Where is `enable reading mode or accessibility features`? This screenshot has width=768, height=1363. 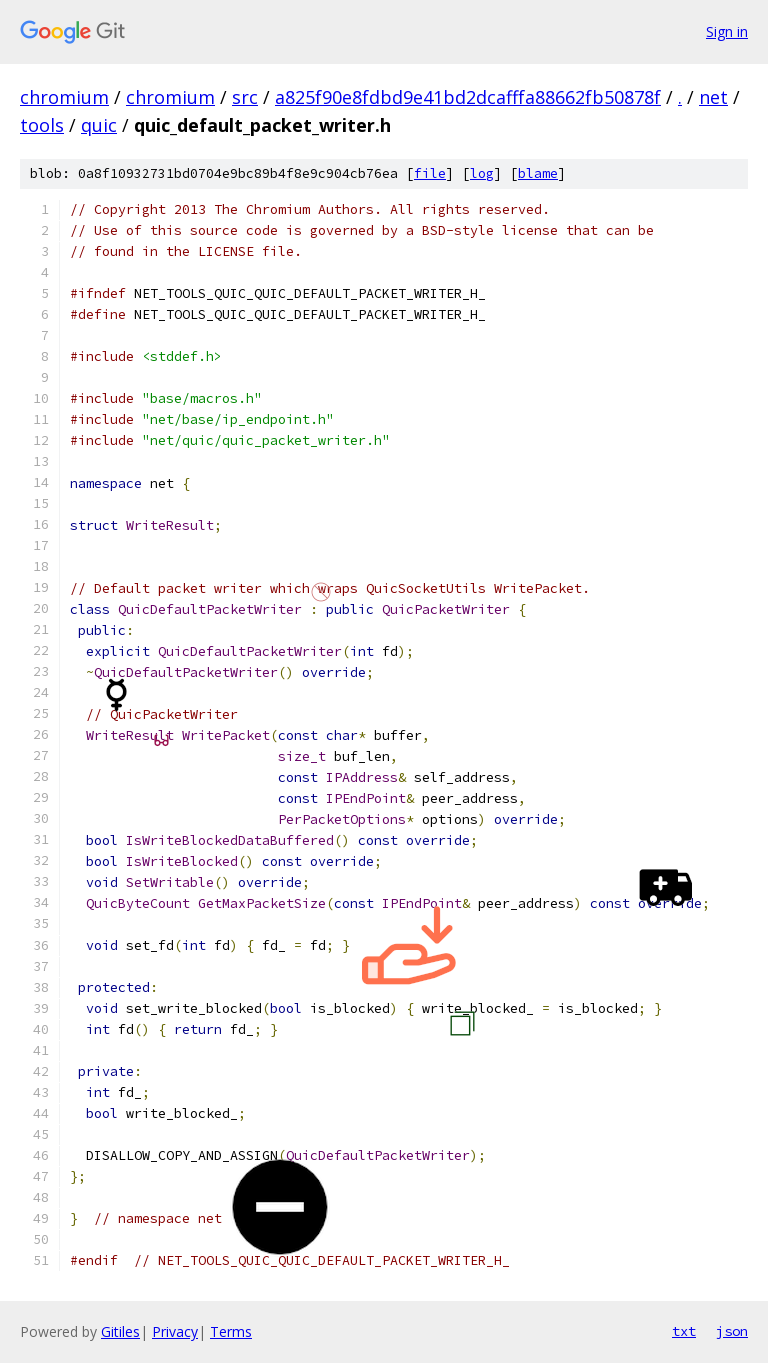
enable reading mode or accessibility features is located at coordinates (161, 740).